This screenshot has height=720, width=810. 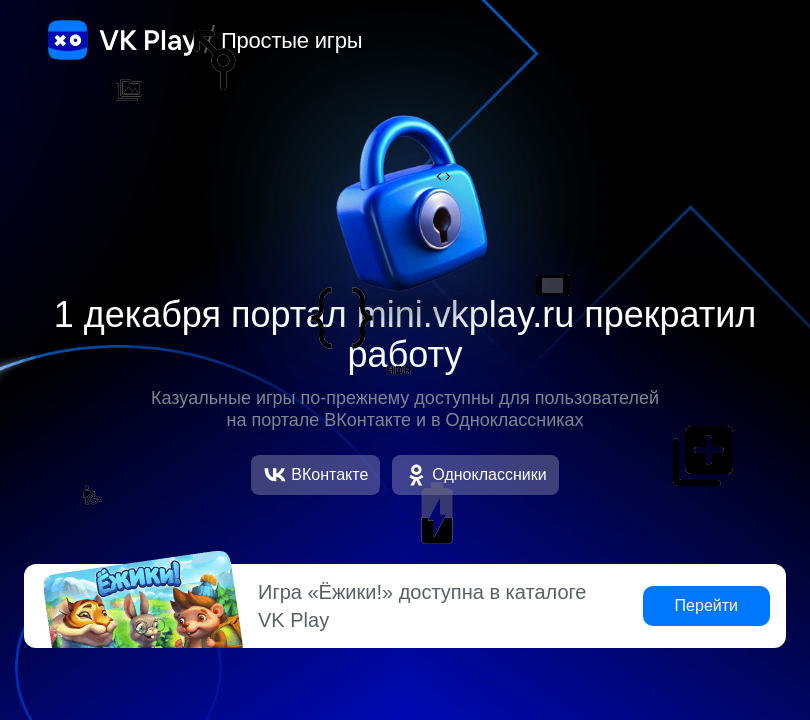 I want to click on view or edit source code, so click(x=443, y=176).